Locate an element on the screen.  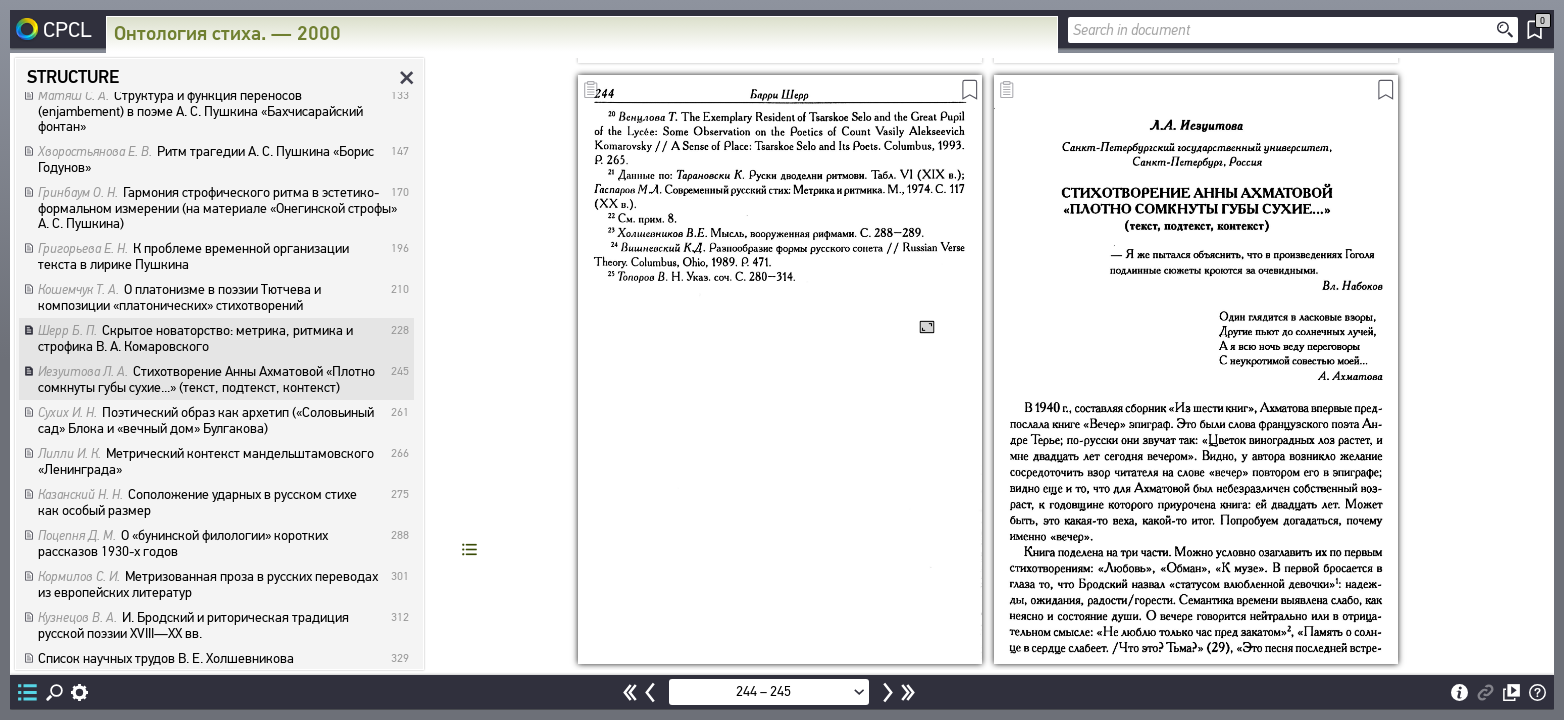
enter fullscreen mode is located at coordinates (927, 327).